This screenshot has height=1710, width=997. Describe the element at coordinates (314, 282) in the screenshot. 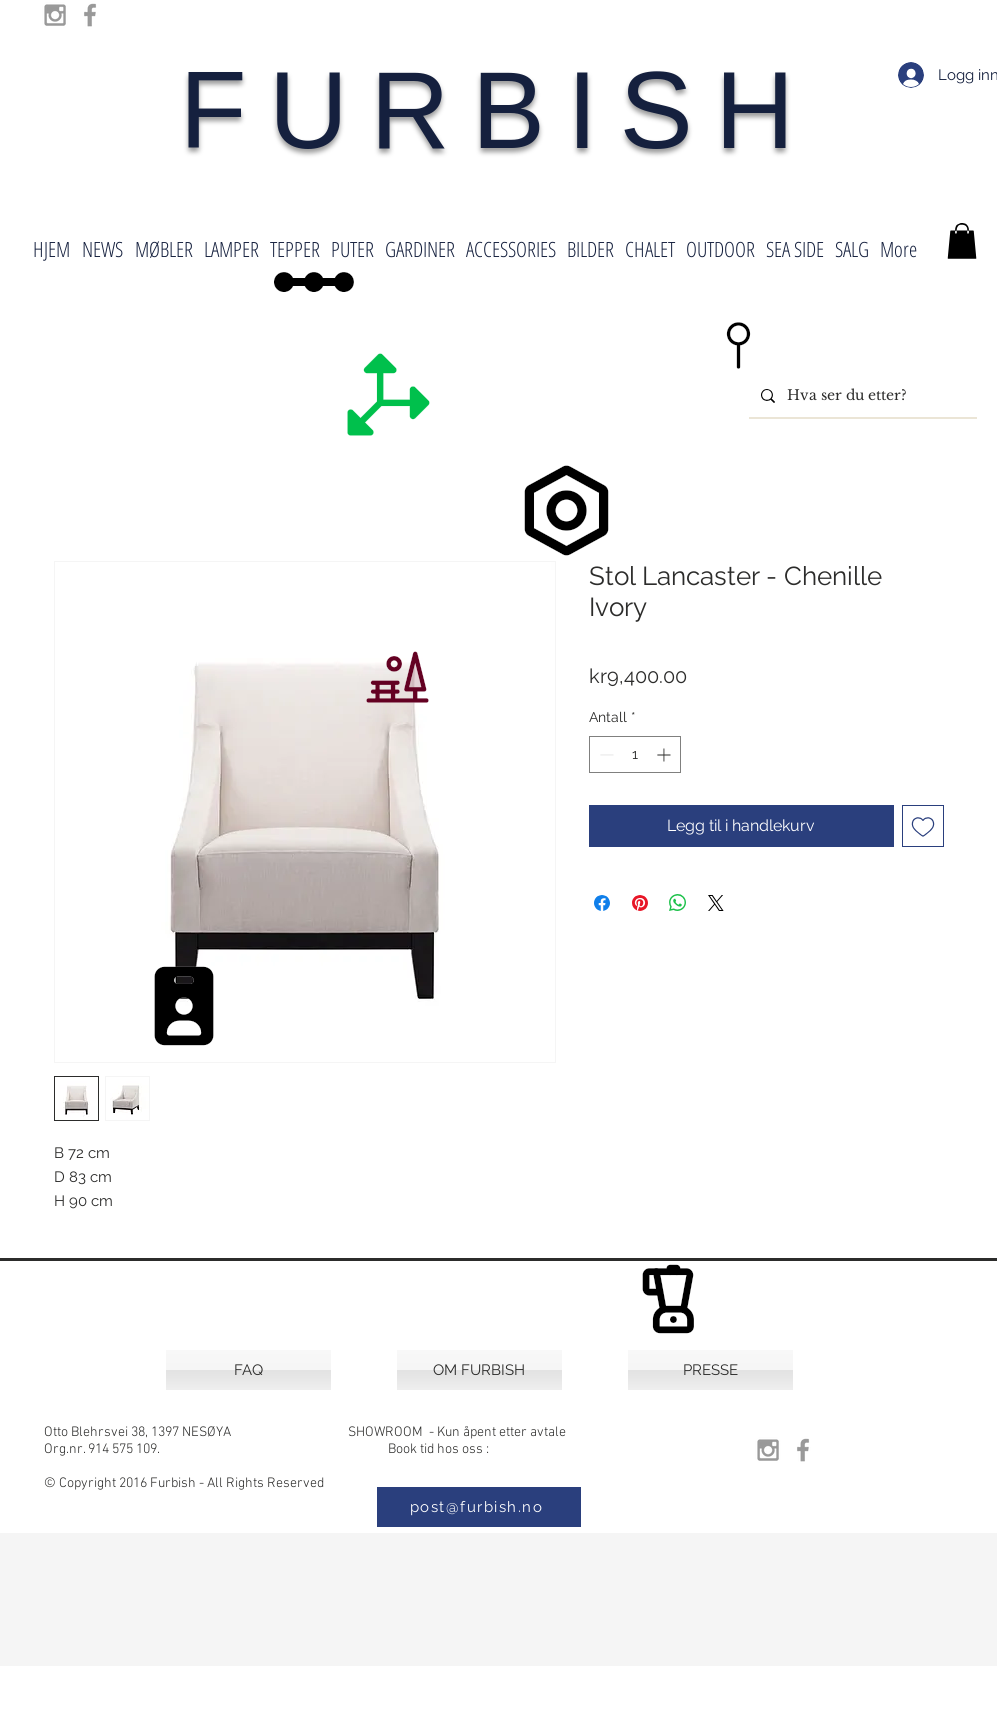

I see `adjust values on a linear scale or slider` at that location.